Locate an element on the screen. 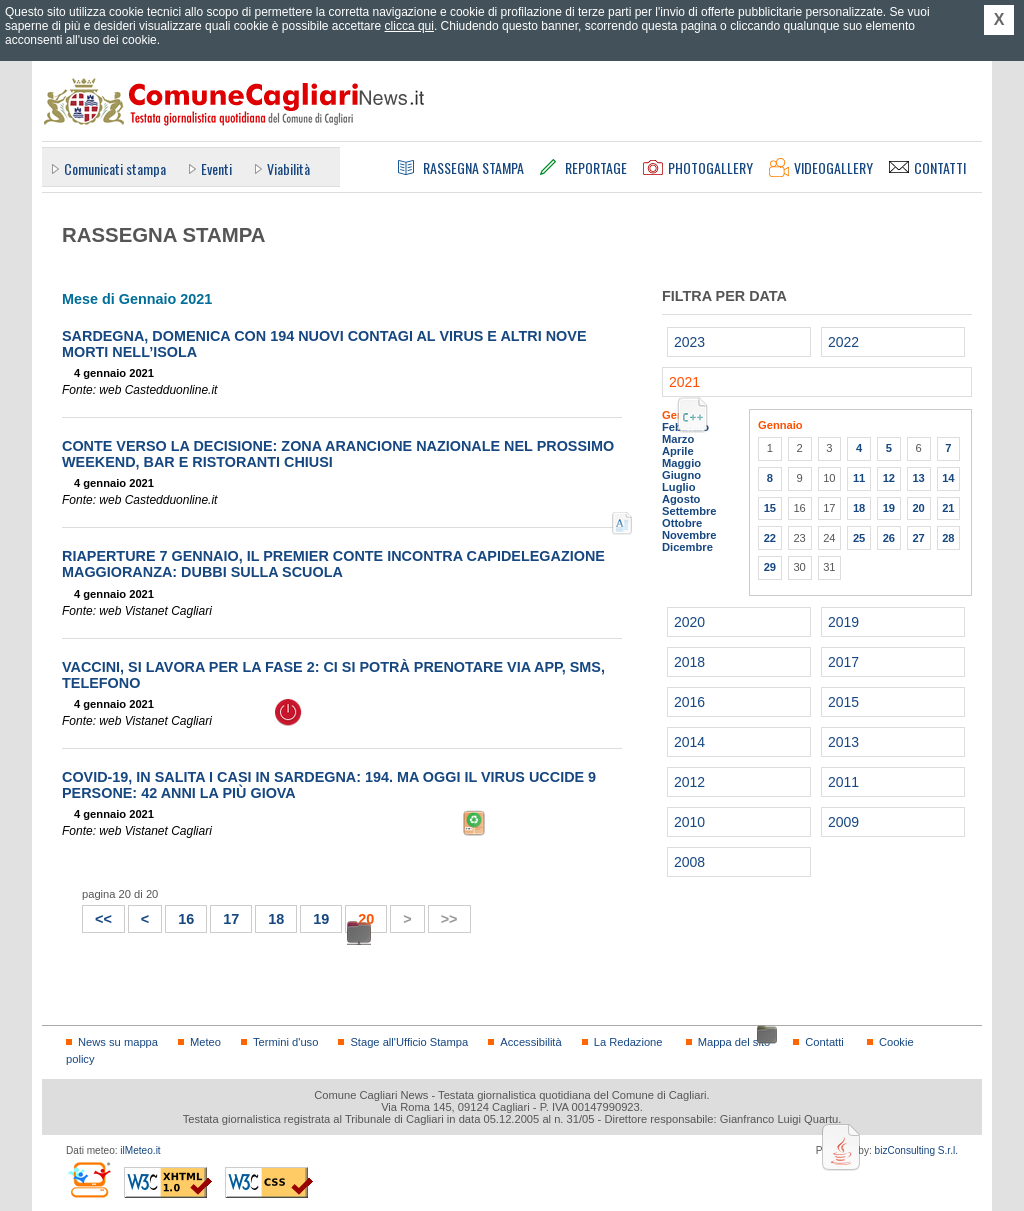 The image size is (1024, 1211). open a folder to view its contents is located at coordinates (767, 1034).